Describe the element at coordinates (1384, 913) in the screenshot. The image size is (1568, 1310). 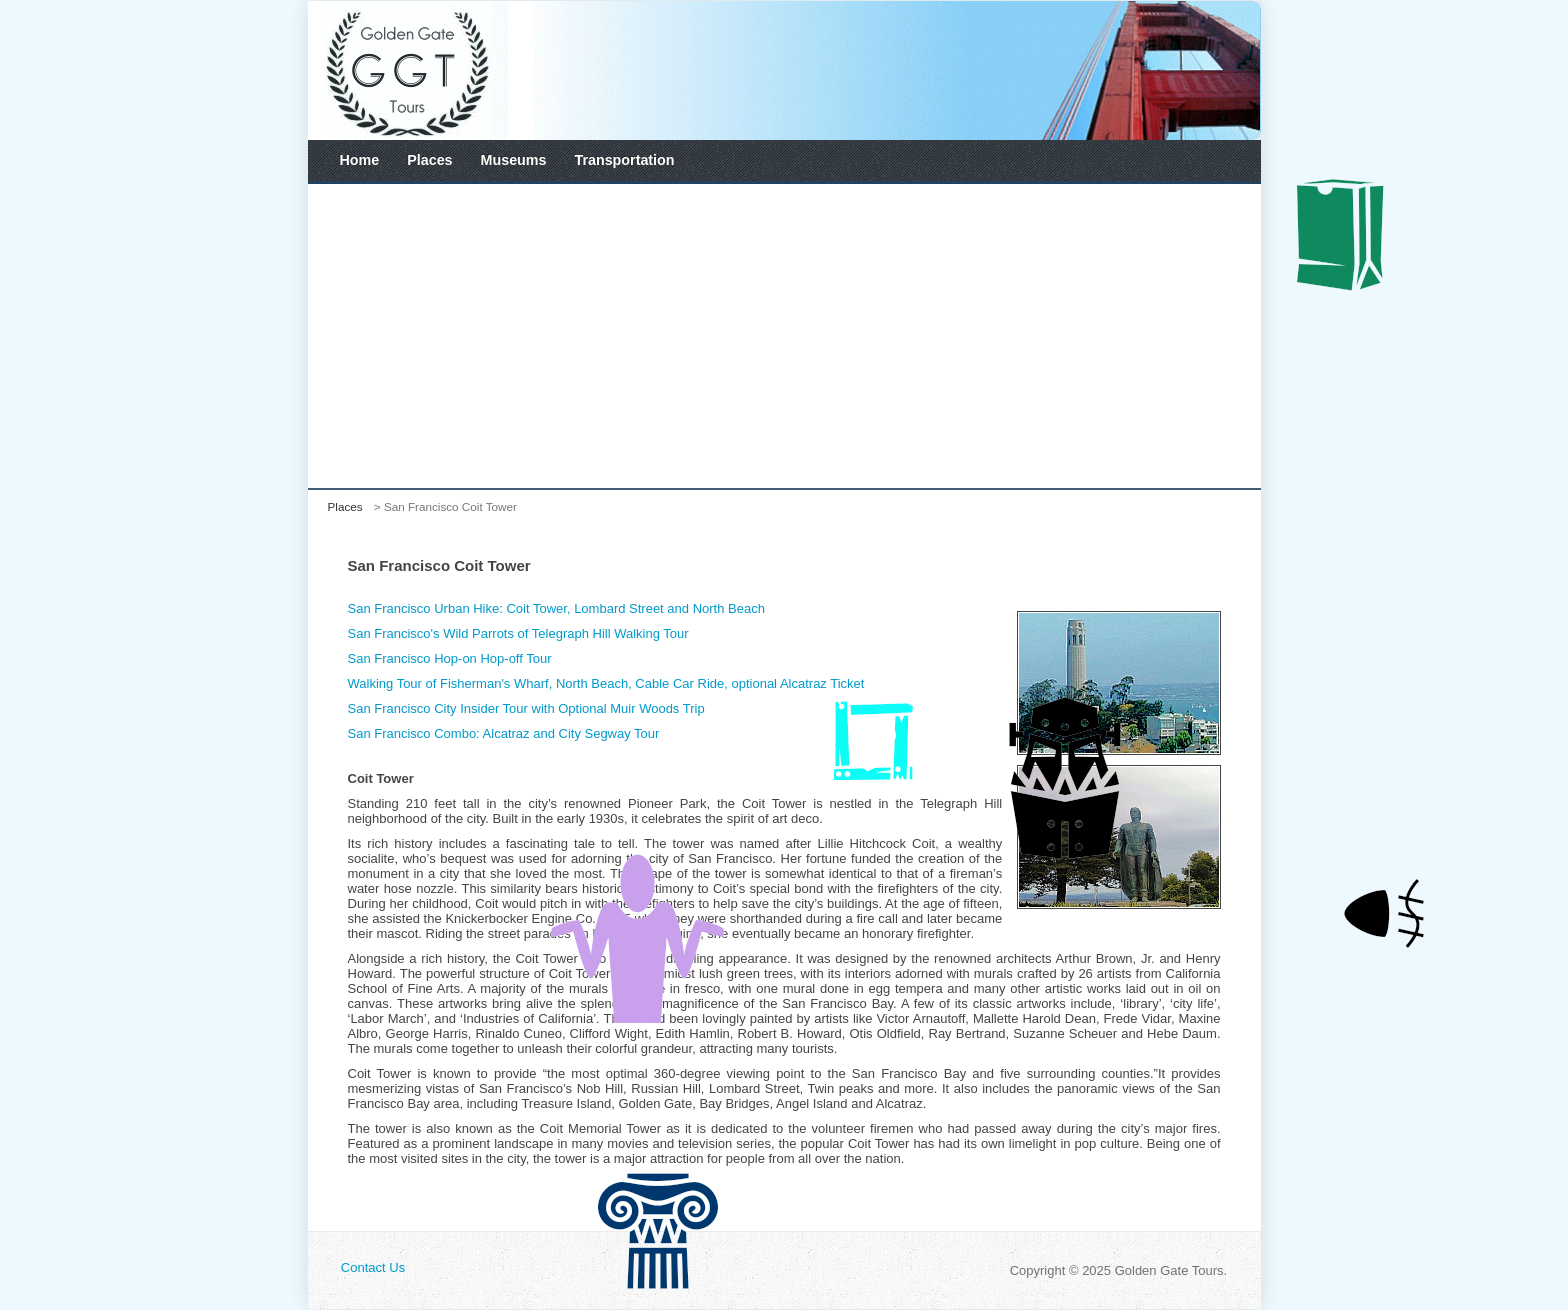
I see `toggle fog lights on or off` at that location.